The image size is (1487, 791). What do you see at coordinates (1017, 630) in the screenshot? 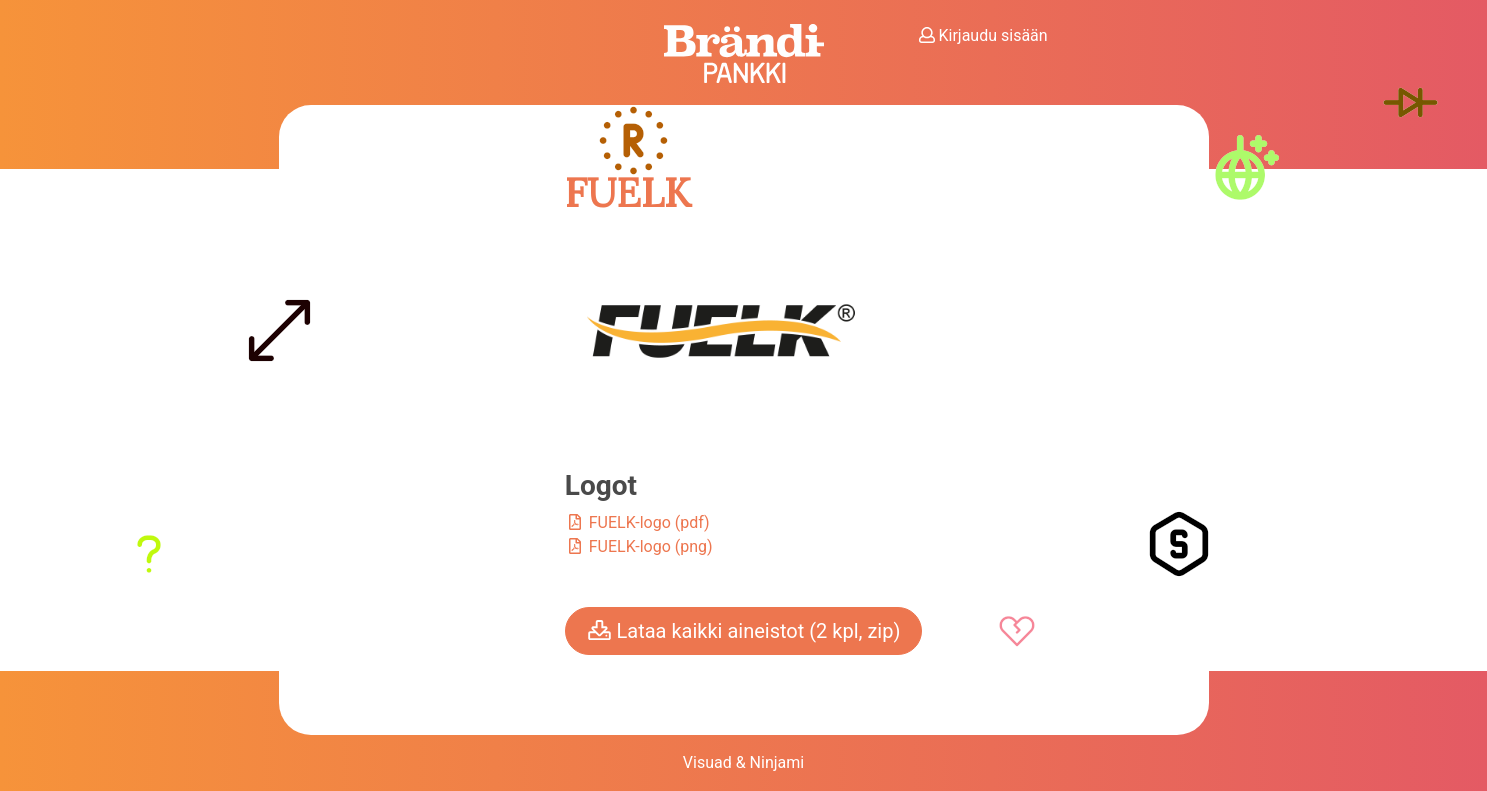
I see `unlike or remove from favorites` at bounding box center [1017, 630].